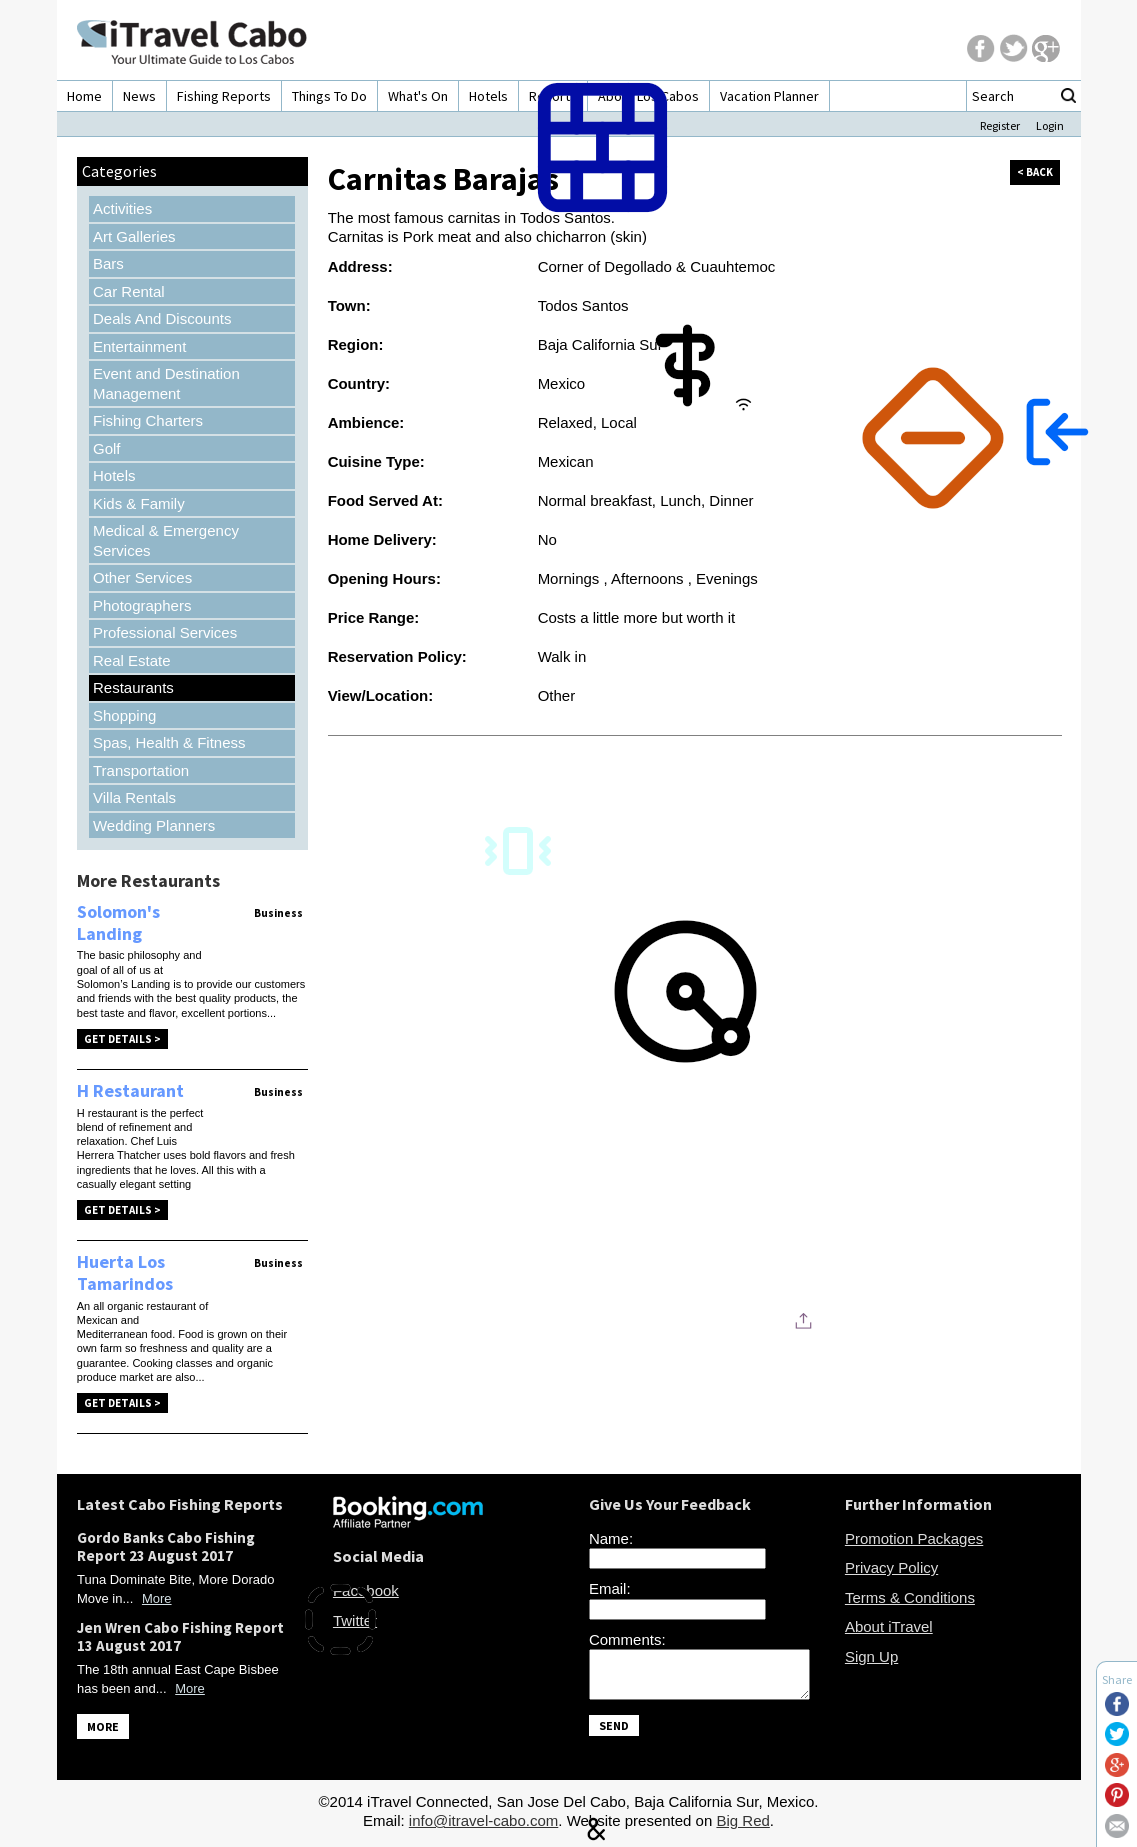 The width and height of the screenshot is (1137, 1847). I want to click on remove an item from favorites or premium collection, so click(933, 438).